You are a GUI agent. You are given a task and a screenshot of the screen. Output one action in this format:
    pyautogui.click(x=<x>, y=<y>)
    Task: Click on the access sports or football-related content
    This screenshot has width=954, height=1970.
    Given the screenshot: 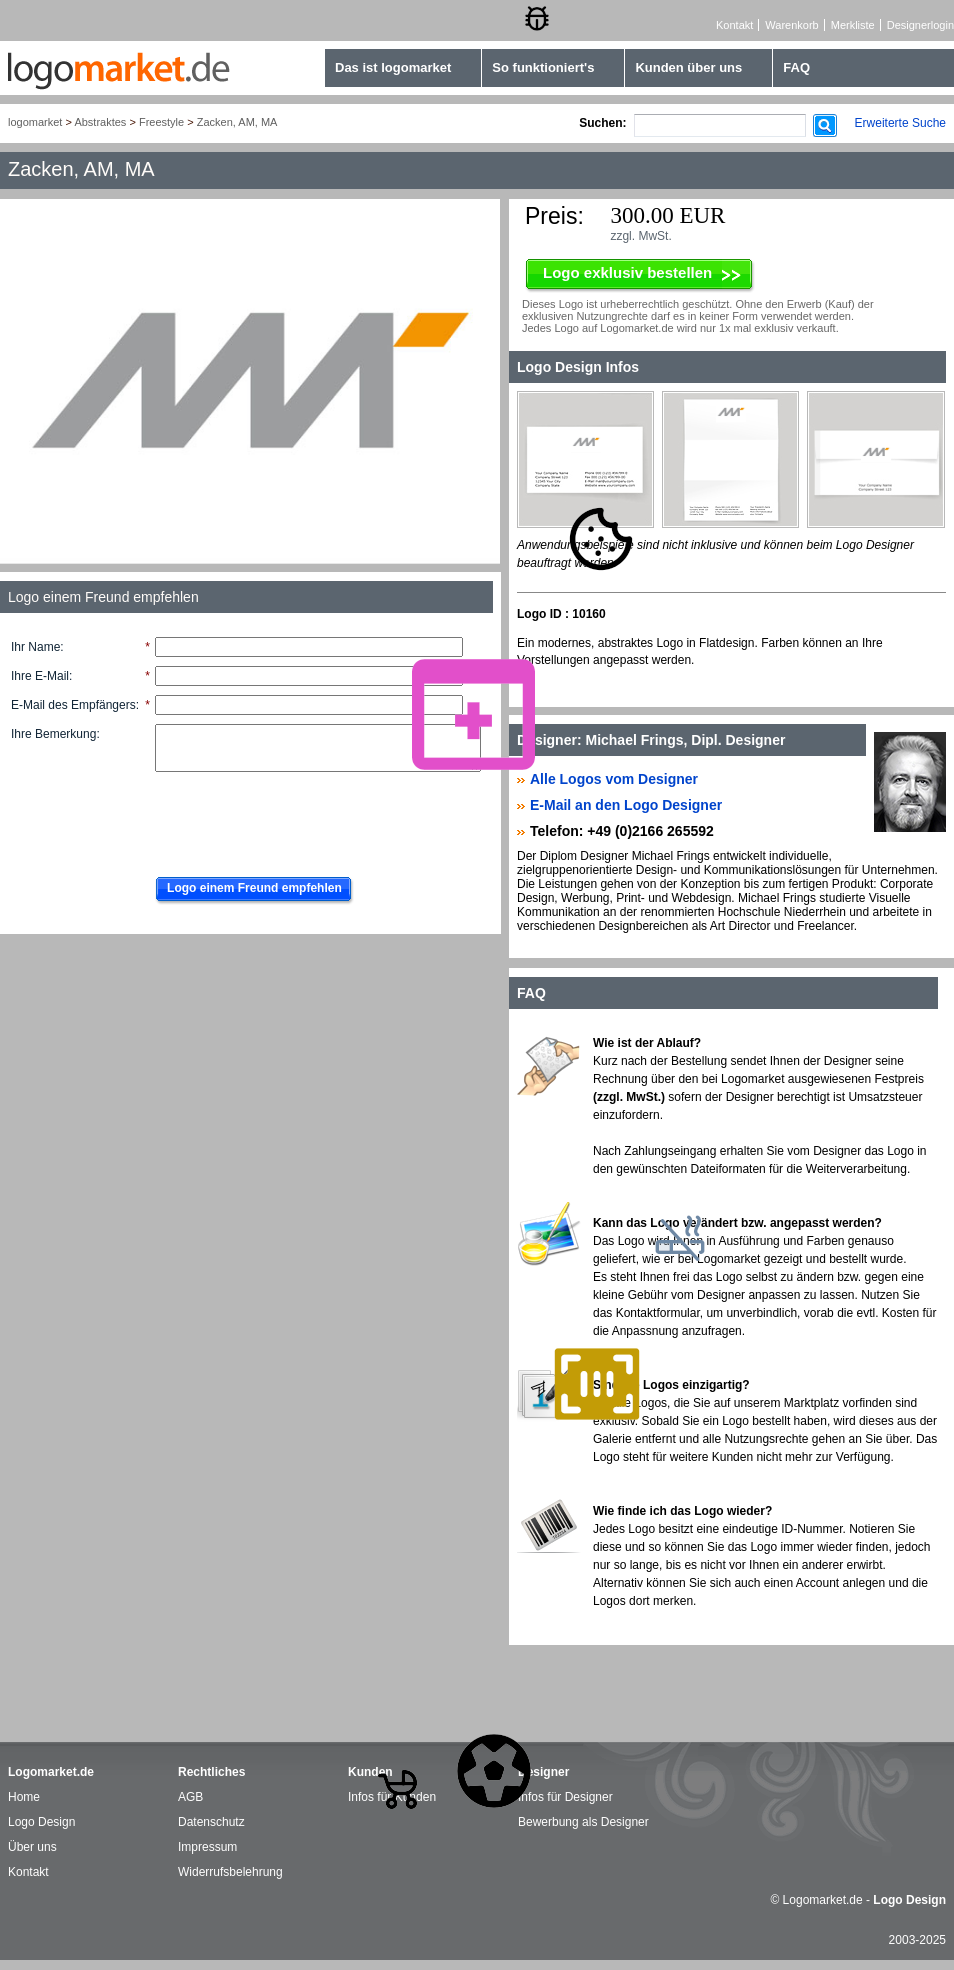 What is the action you would take?
    pyautogui.click(x=494, y=1771)
    